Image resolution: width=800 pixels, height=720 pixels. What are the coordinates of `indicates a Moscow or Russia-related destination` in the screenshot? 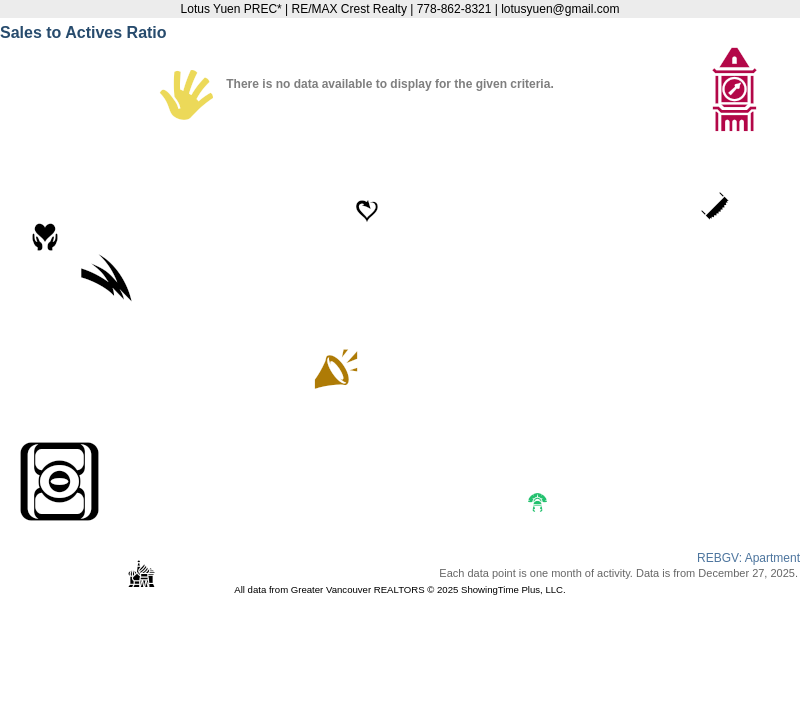 It's located at (141, 573).